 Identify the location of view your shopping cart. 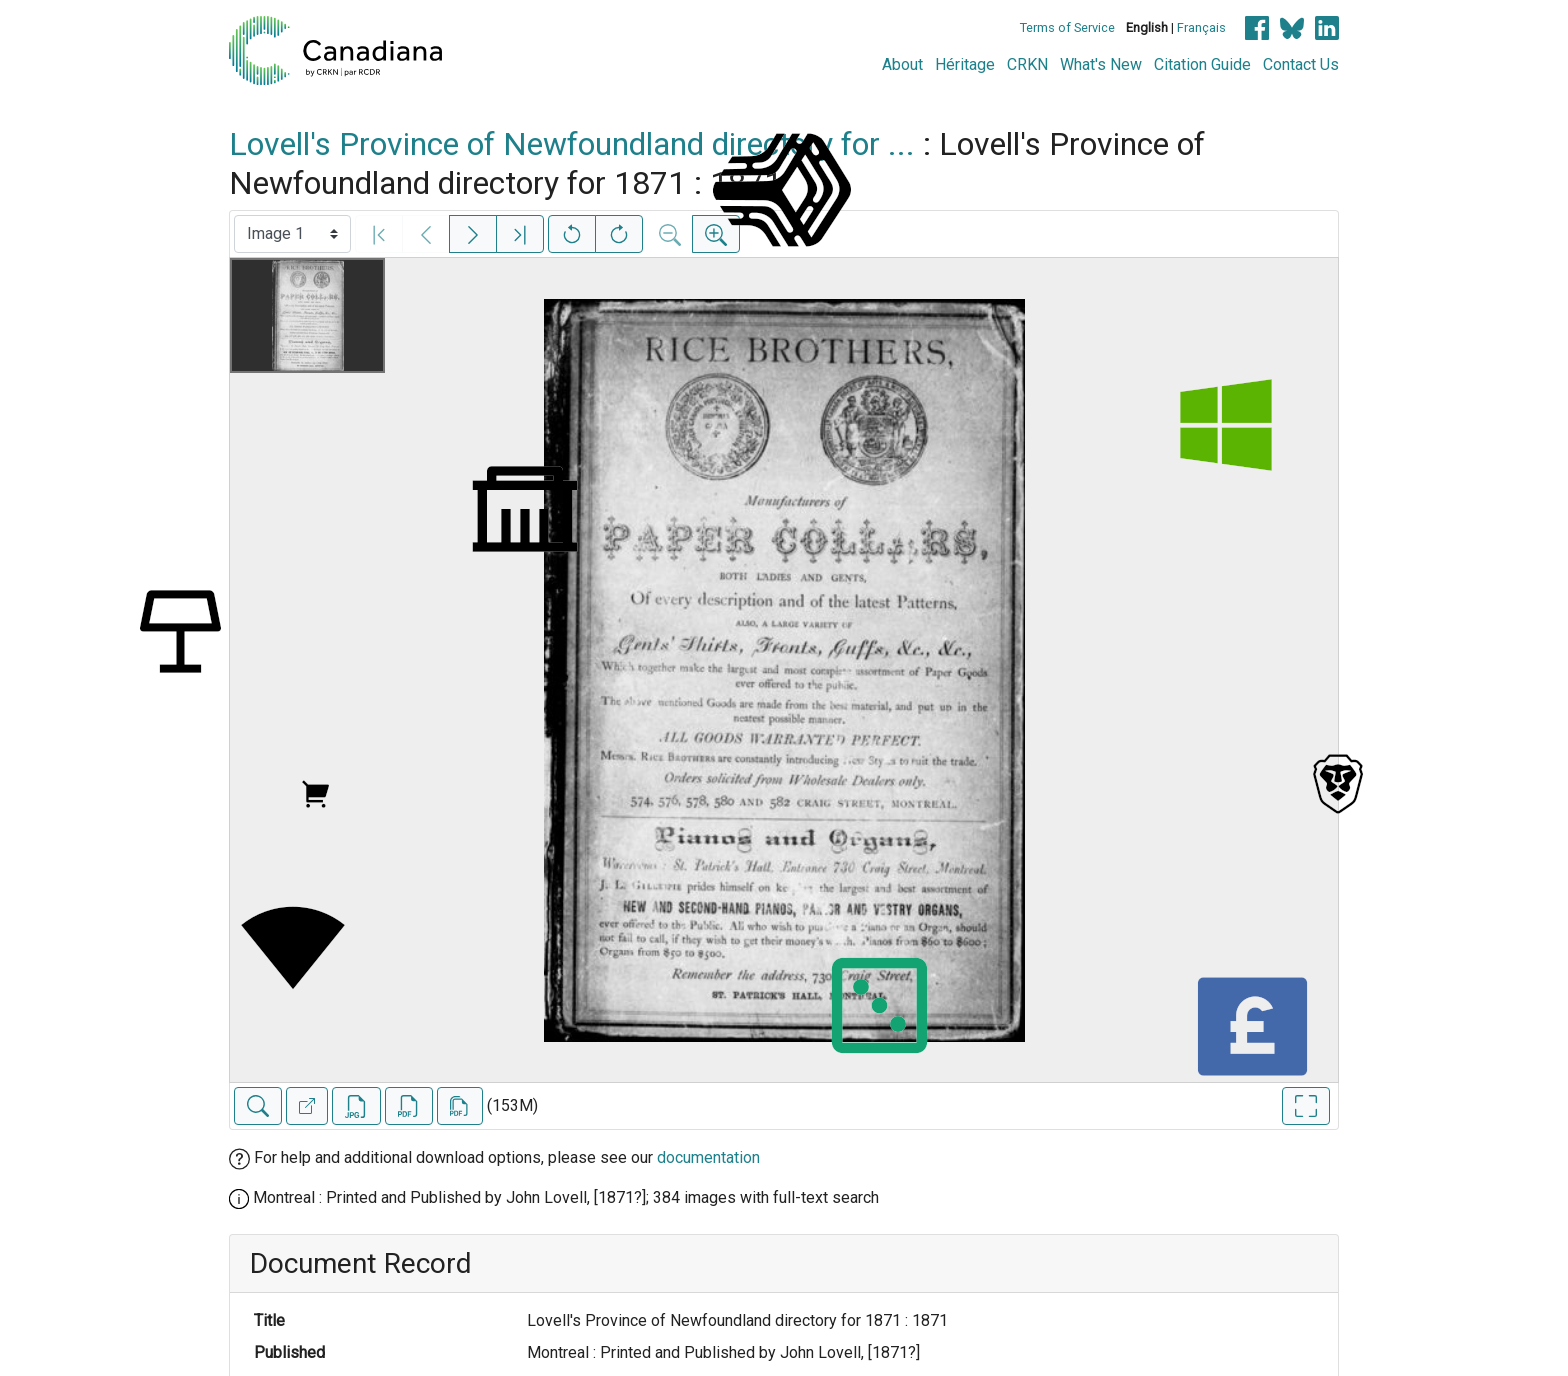
(316, 793).